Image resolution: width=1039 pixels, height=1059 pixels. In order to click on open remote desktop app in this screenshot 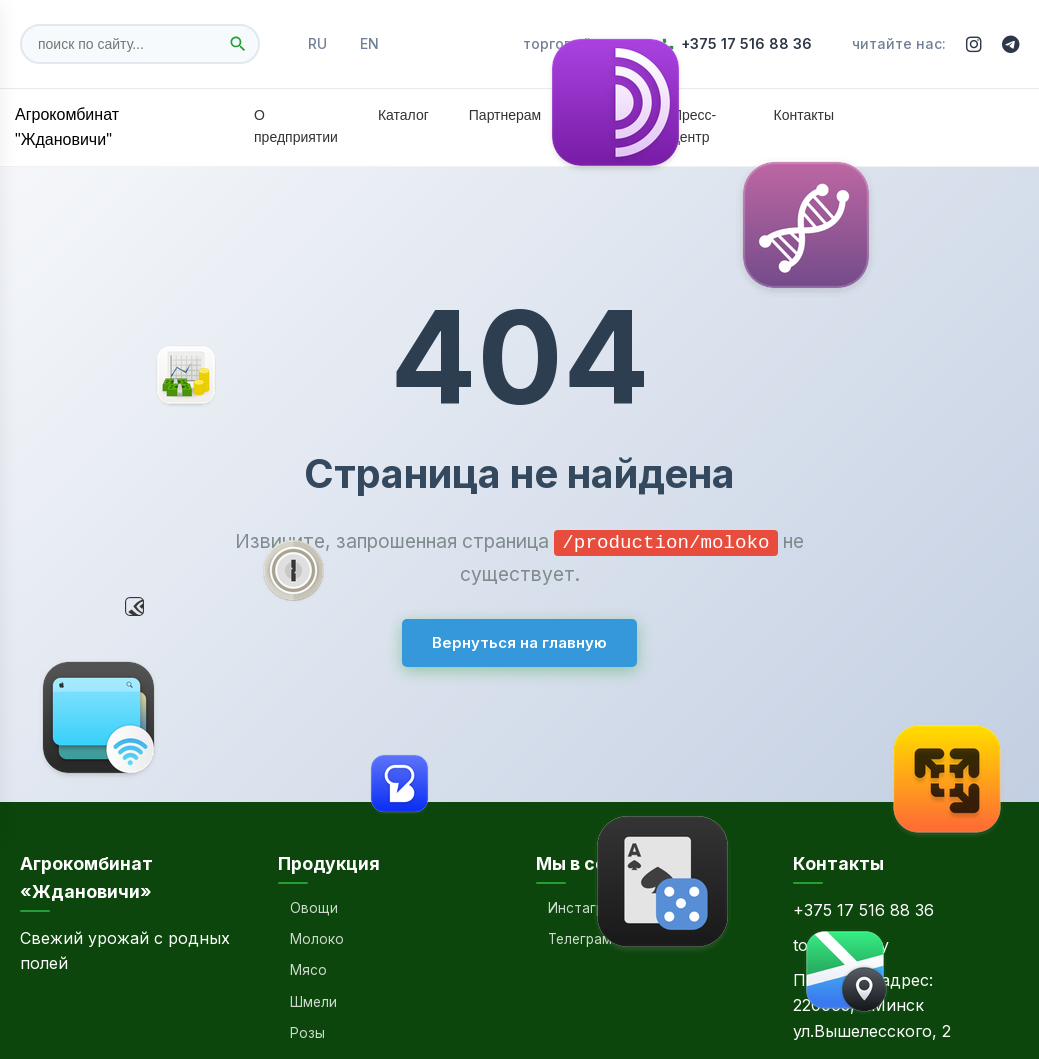, I will do `click(98, 717)`.